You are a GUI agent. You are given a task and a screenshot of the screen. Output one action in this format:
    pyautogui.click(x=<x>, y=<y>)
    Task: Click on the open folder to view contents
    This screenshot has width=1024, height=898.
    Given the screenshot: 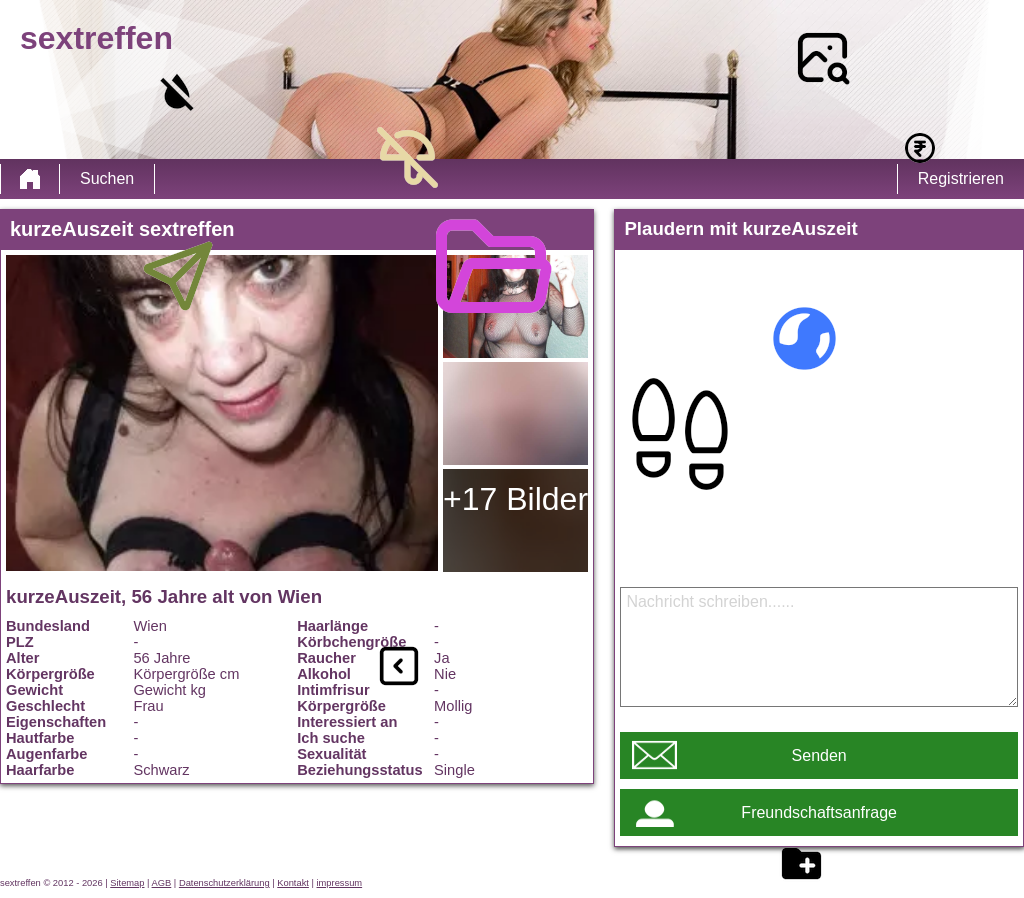 What is the action you would take?
    pyautogui.click(x=491, y=269)
    